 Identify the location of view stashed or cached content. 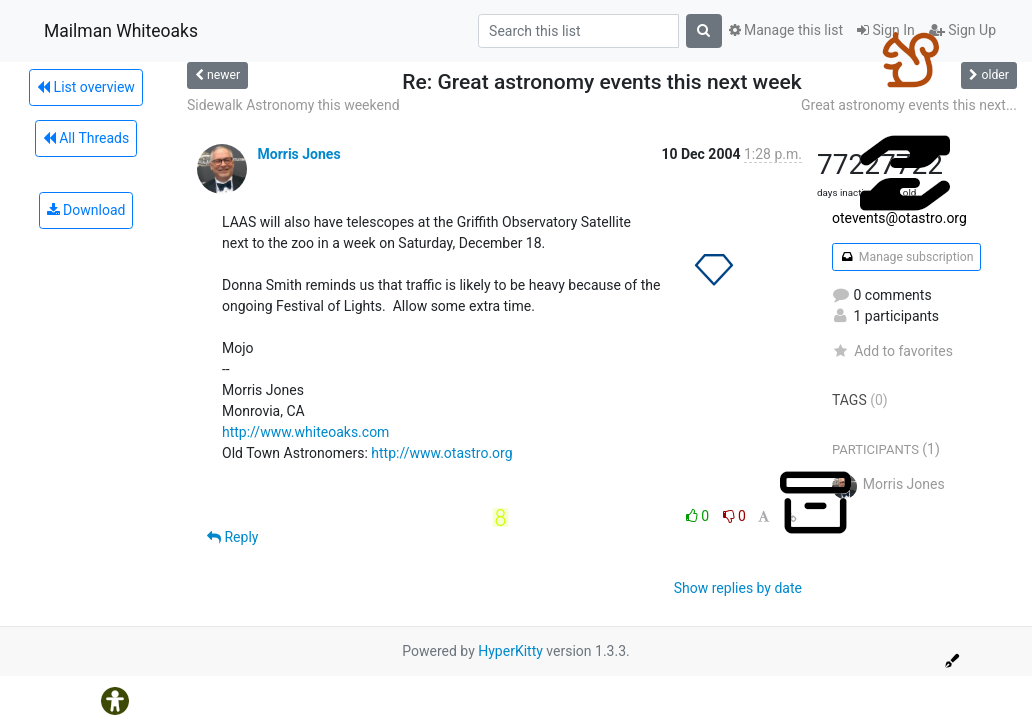
(909, 61).